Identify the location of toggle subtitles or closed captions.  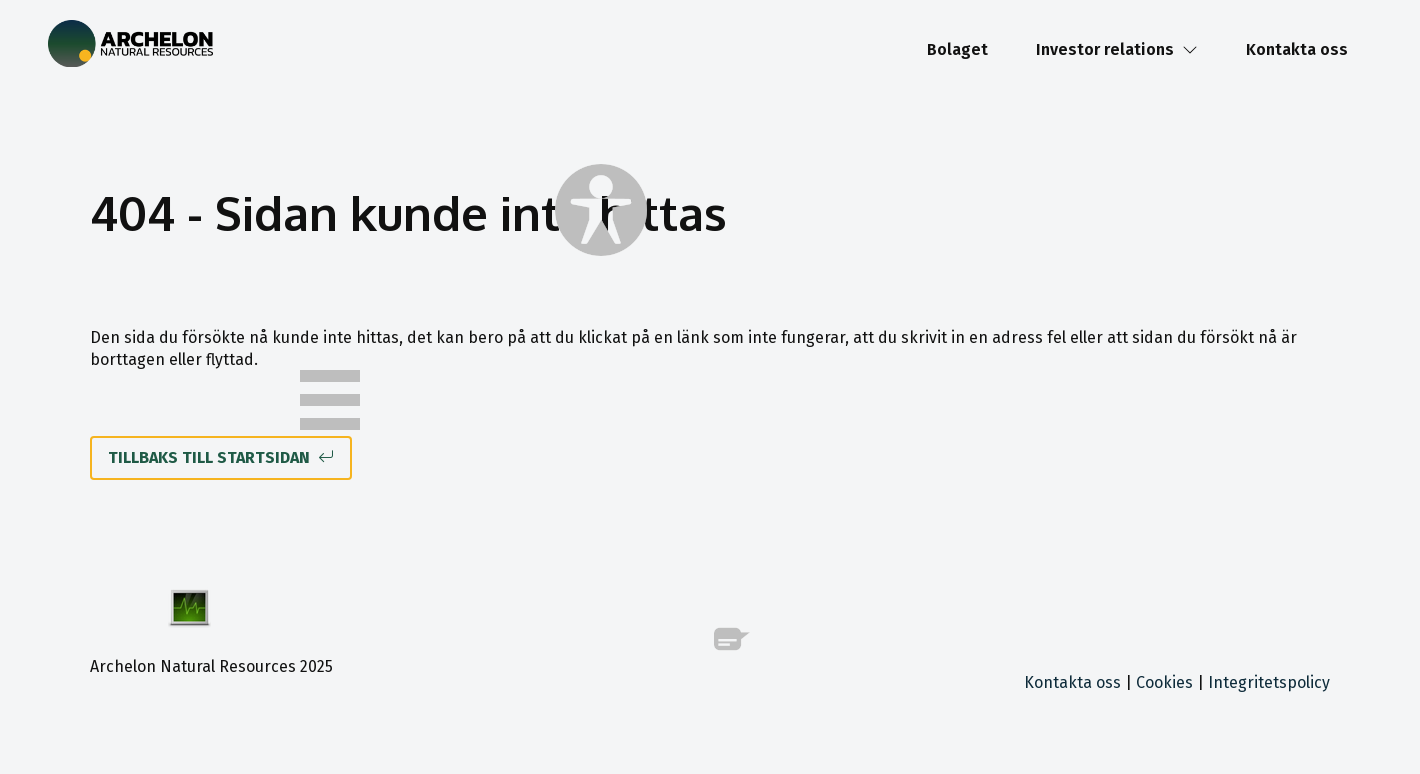
(732, 639).